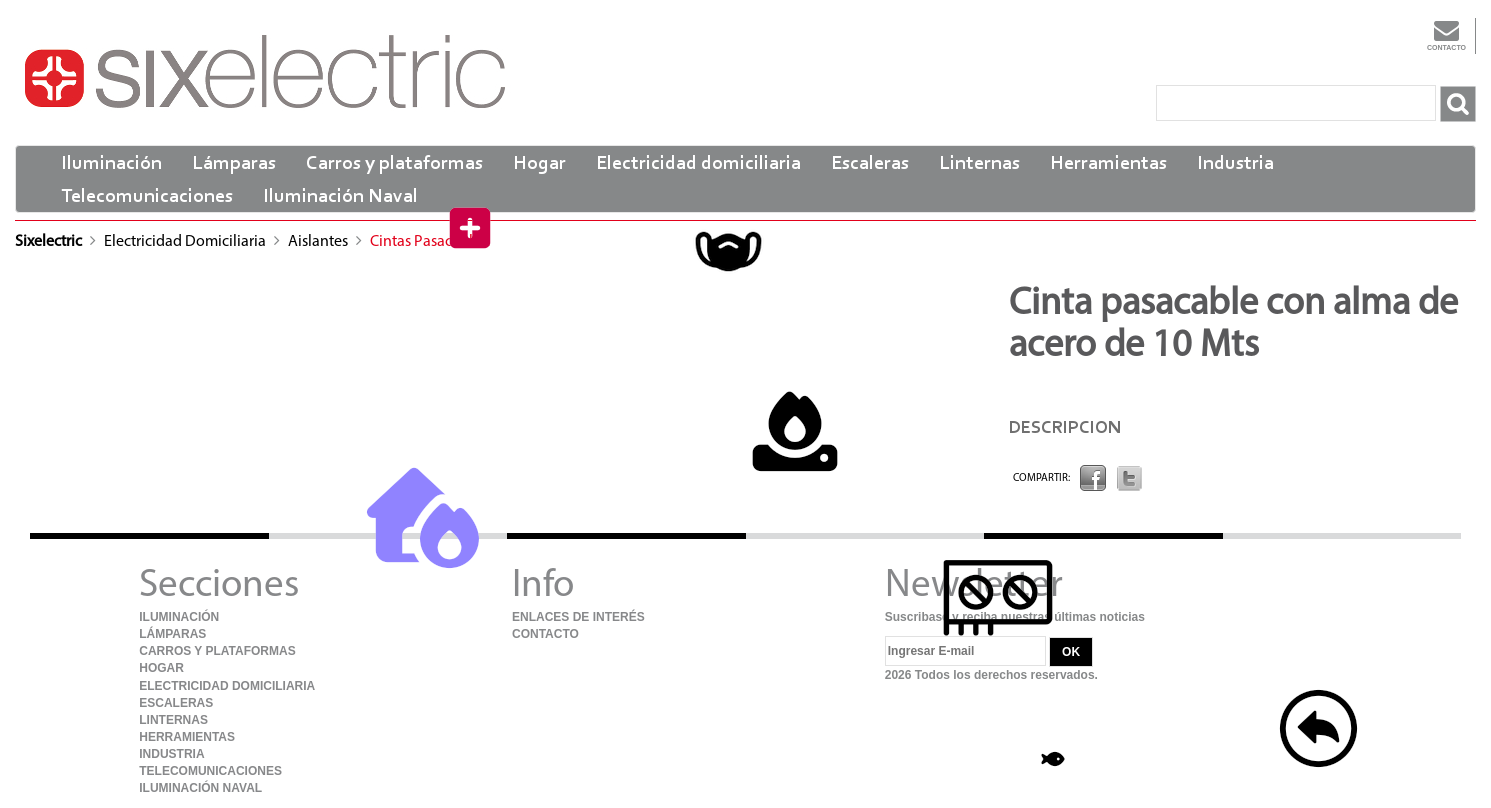  What do you see at coordinates (1053, 759) in the screenshot?
I see `indicates seafood or fish-related content` at bounding box center [1053, 759].